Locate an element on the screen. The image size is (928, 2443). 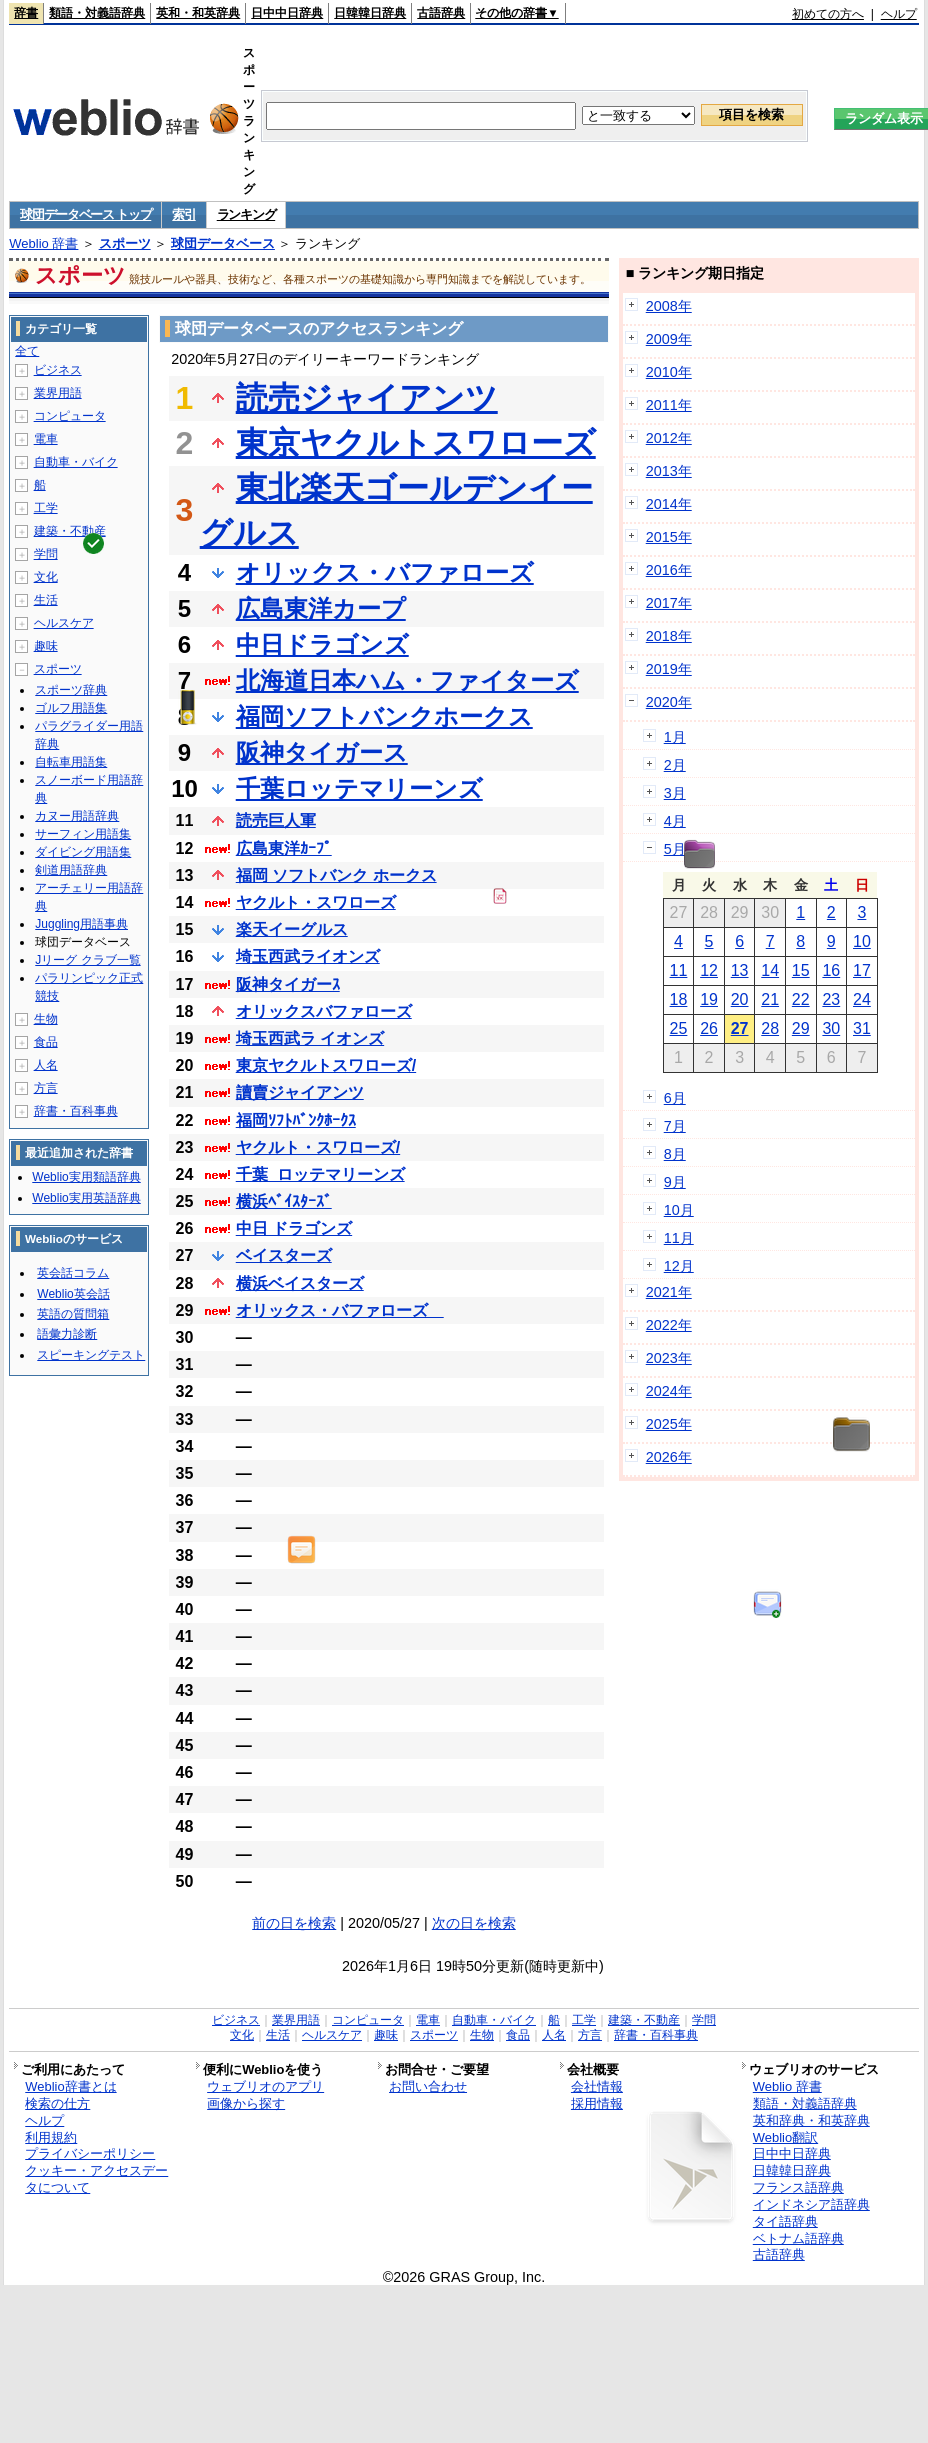
open a folder to view its contents is located at coordinates (851, 1433).